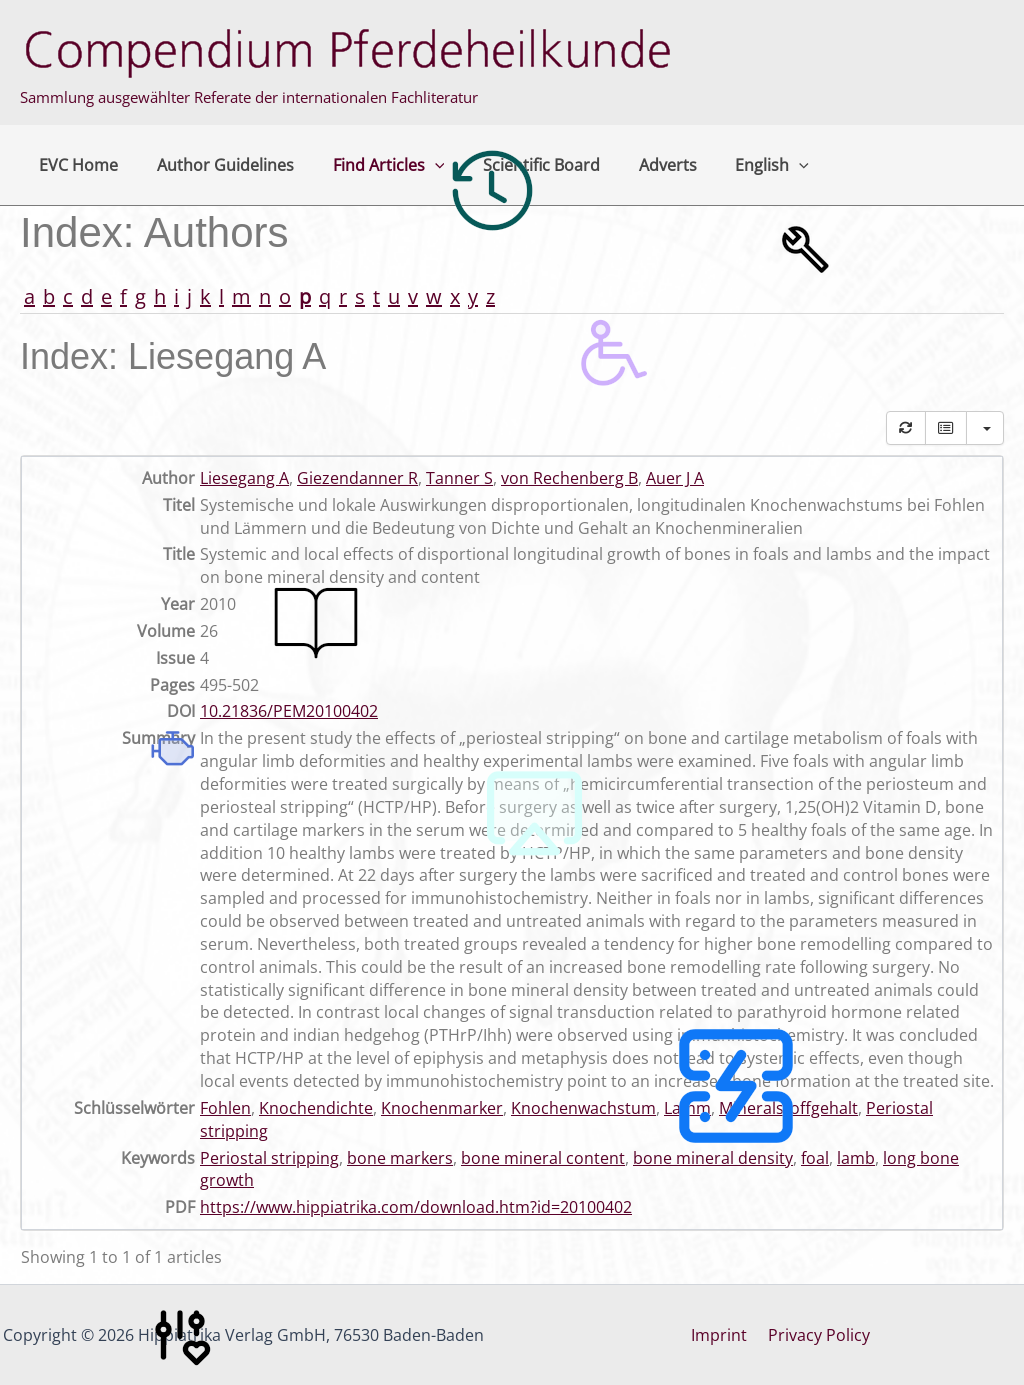  What do you see at coordinates (180, 1335) in the screenshot?
I see `customize favorite or liked item settings` at bounding box center [180, 1335].